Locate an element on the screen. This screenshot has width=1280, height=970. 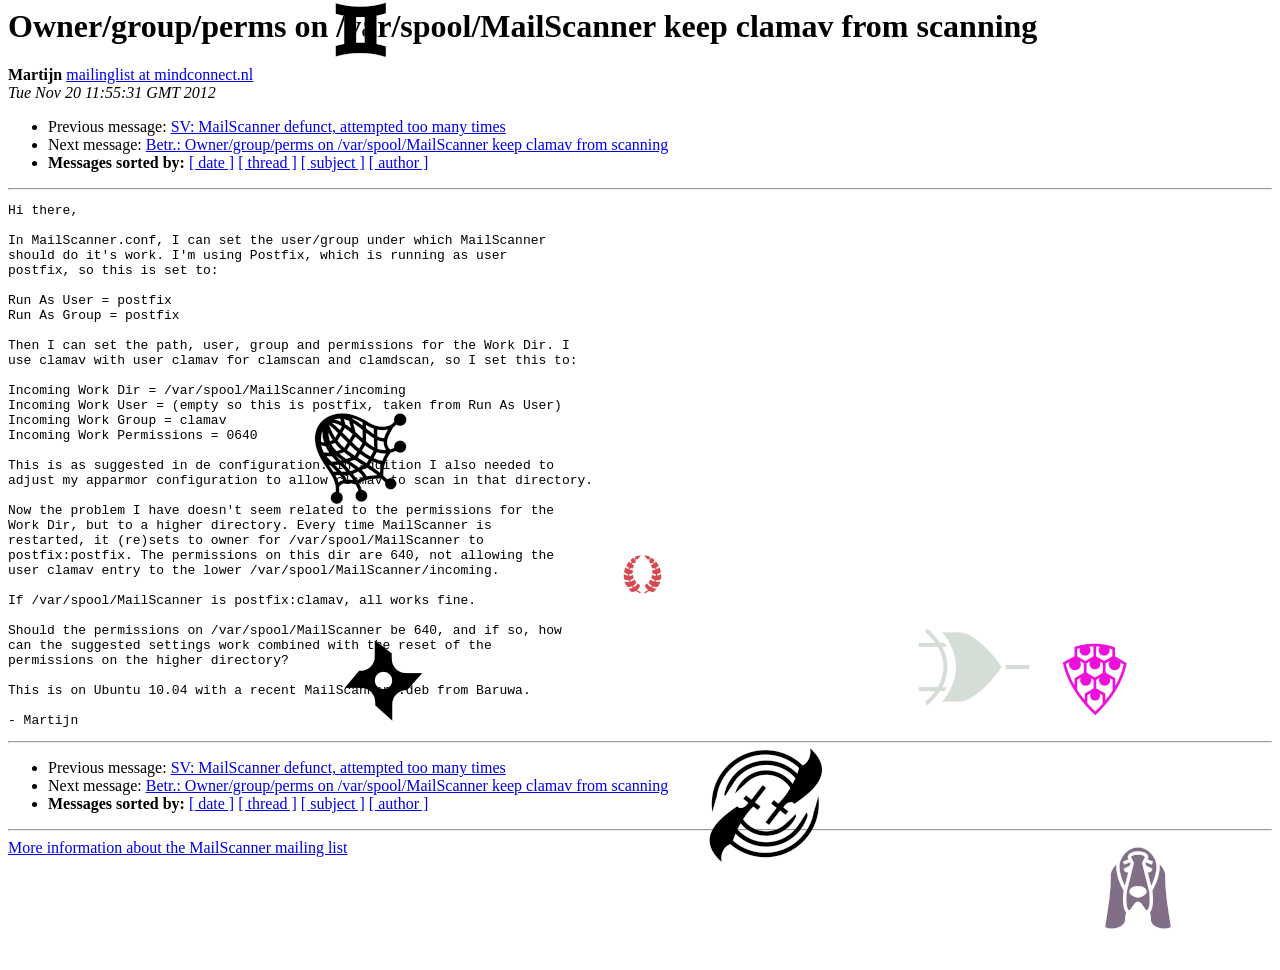
represents an XOR logic gate in a circuit diagram is located at coordinates (974, 667).